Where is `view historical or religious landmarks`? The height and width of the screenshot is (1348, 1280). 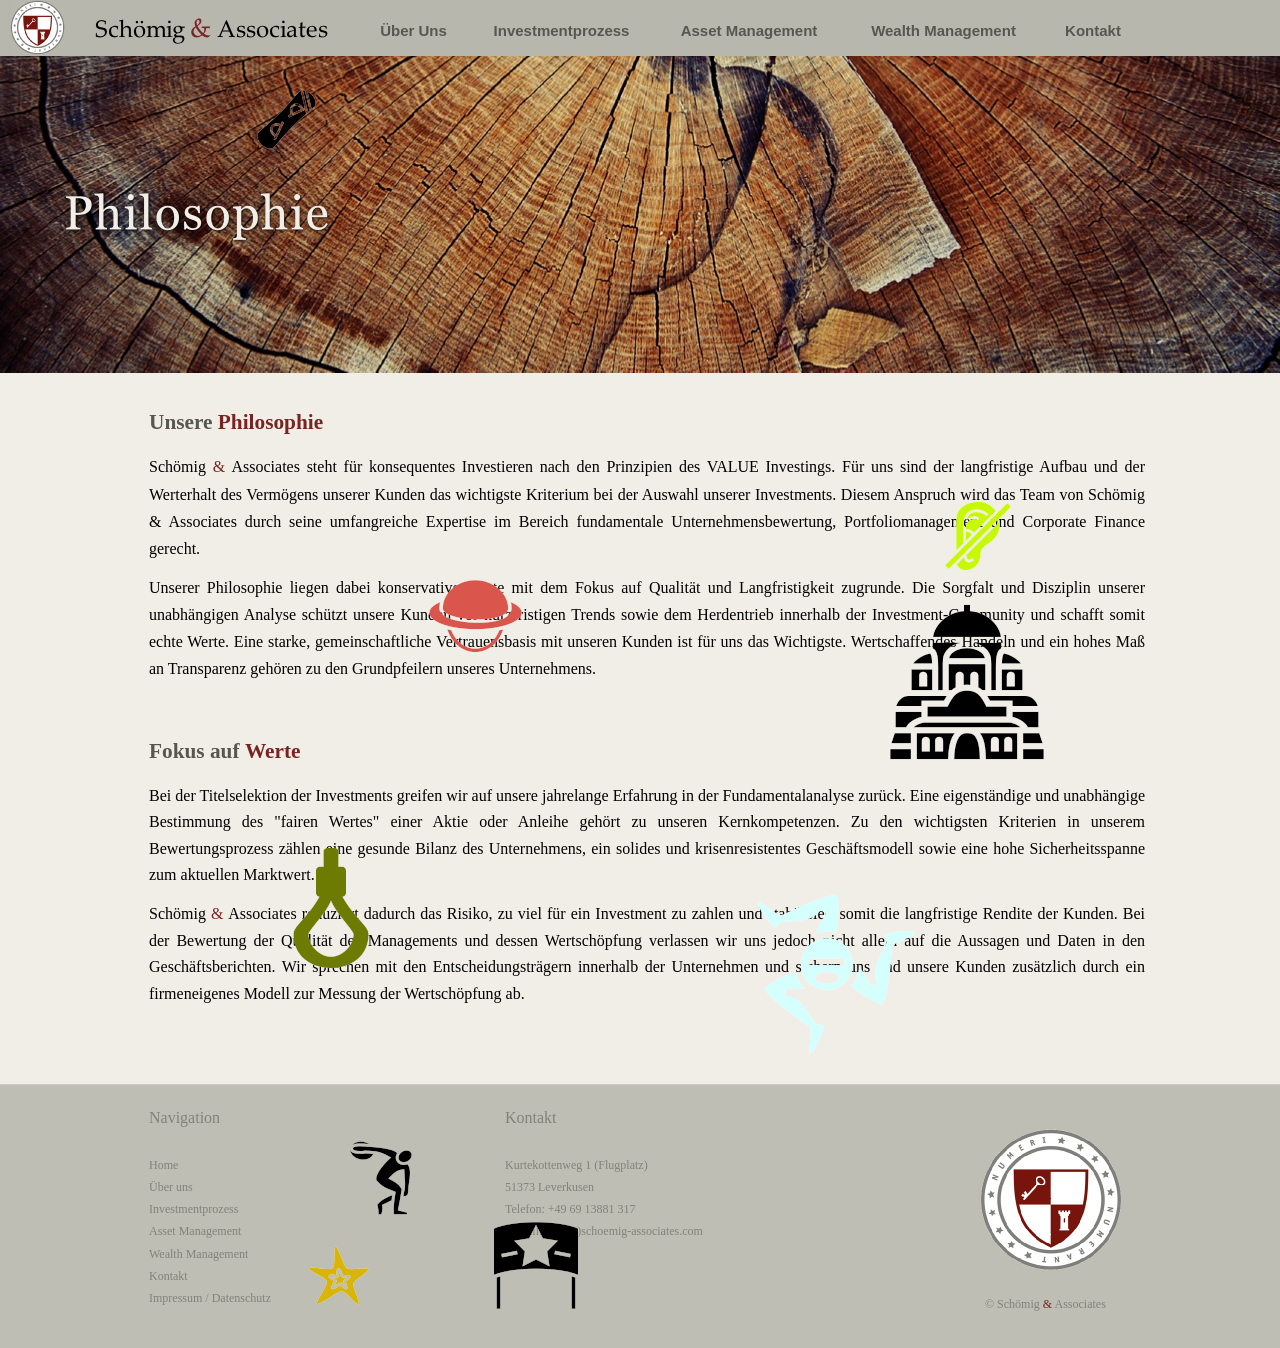 view historical or religious landmarks is located at coordinates (967, 682).